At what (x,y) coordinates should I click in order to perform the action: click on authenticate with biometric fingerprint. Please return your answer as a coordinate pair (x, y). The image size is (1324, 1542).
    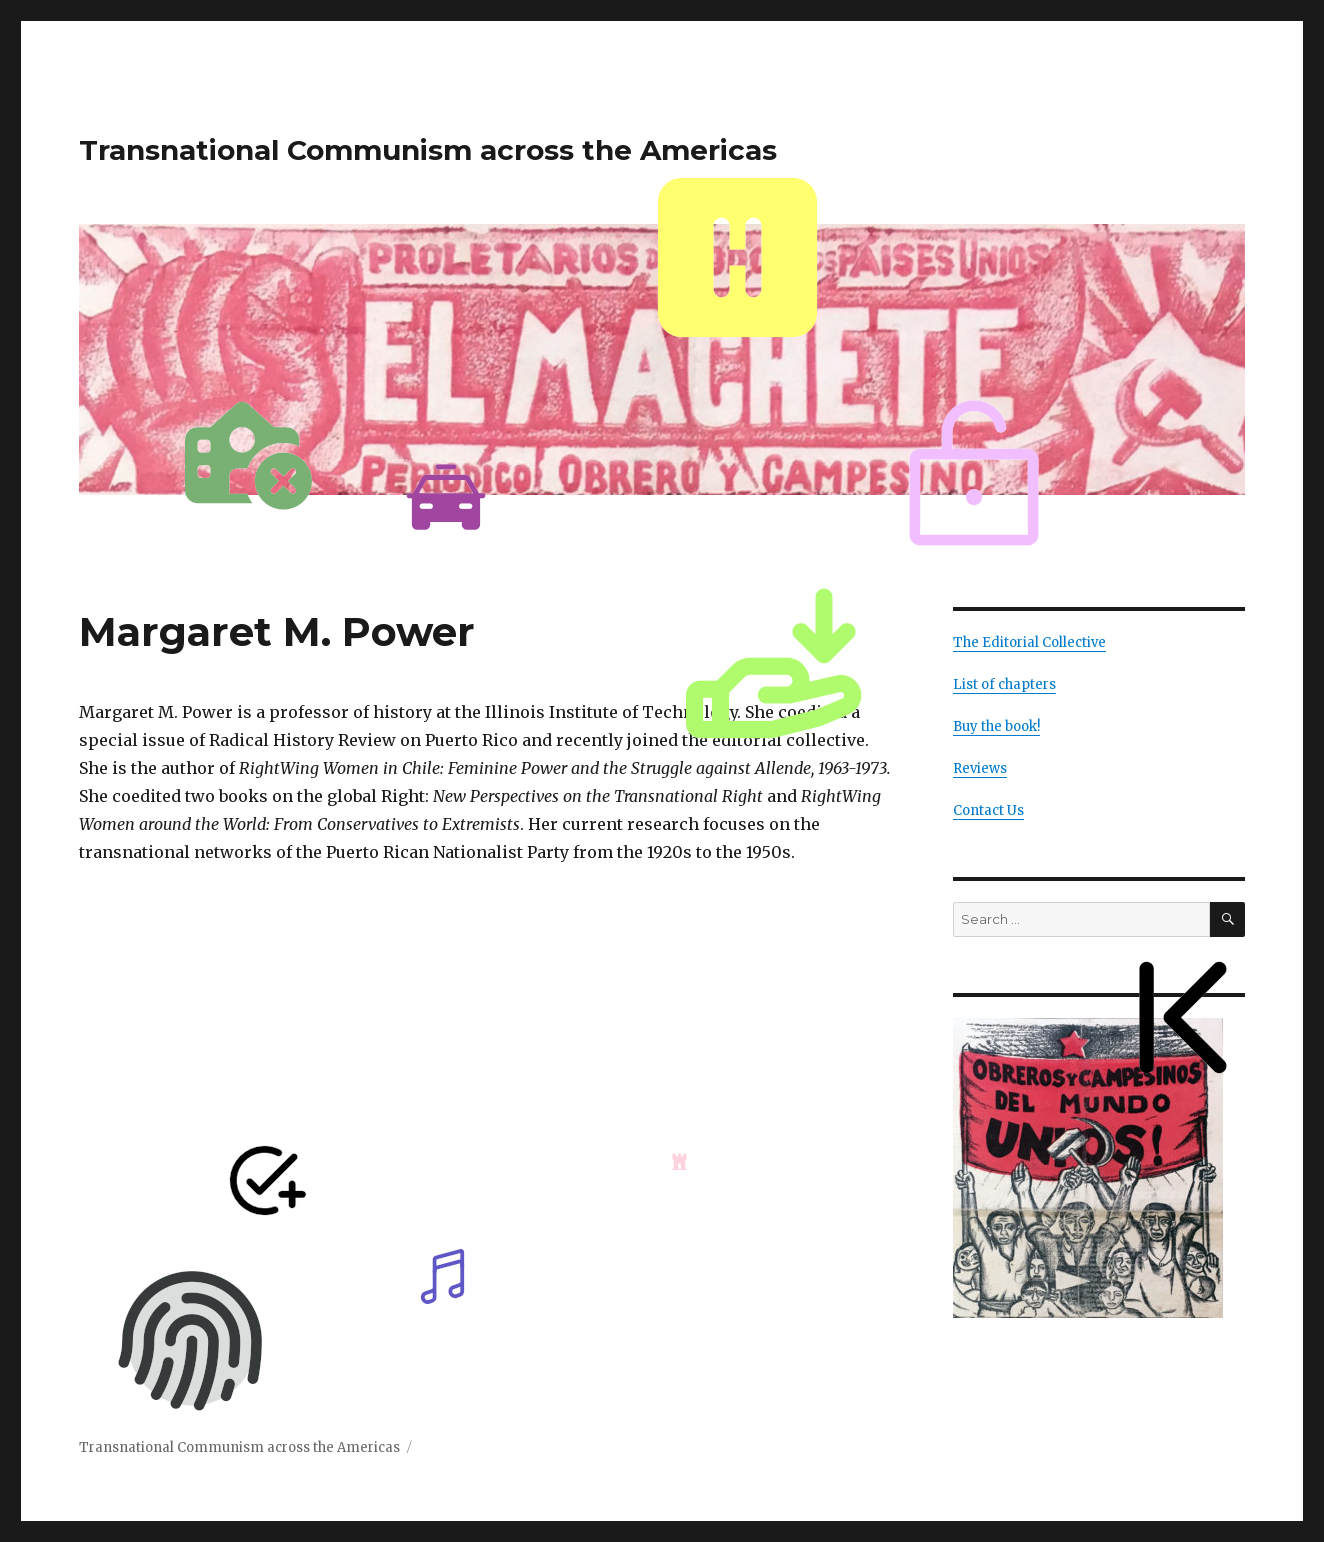
    Looking at the image, I should click on (192, 1341).